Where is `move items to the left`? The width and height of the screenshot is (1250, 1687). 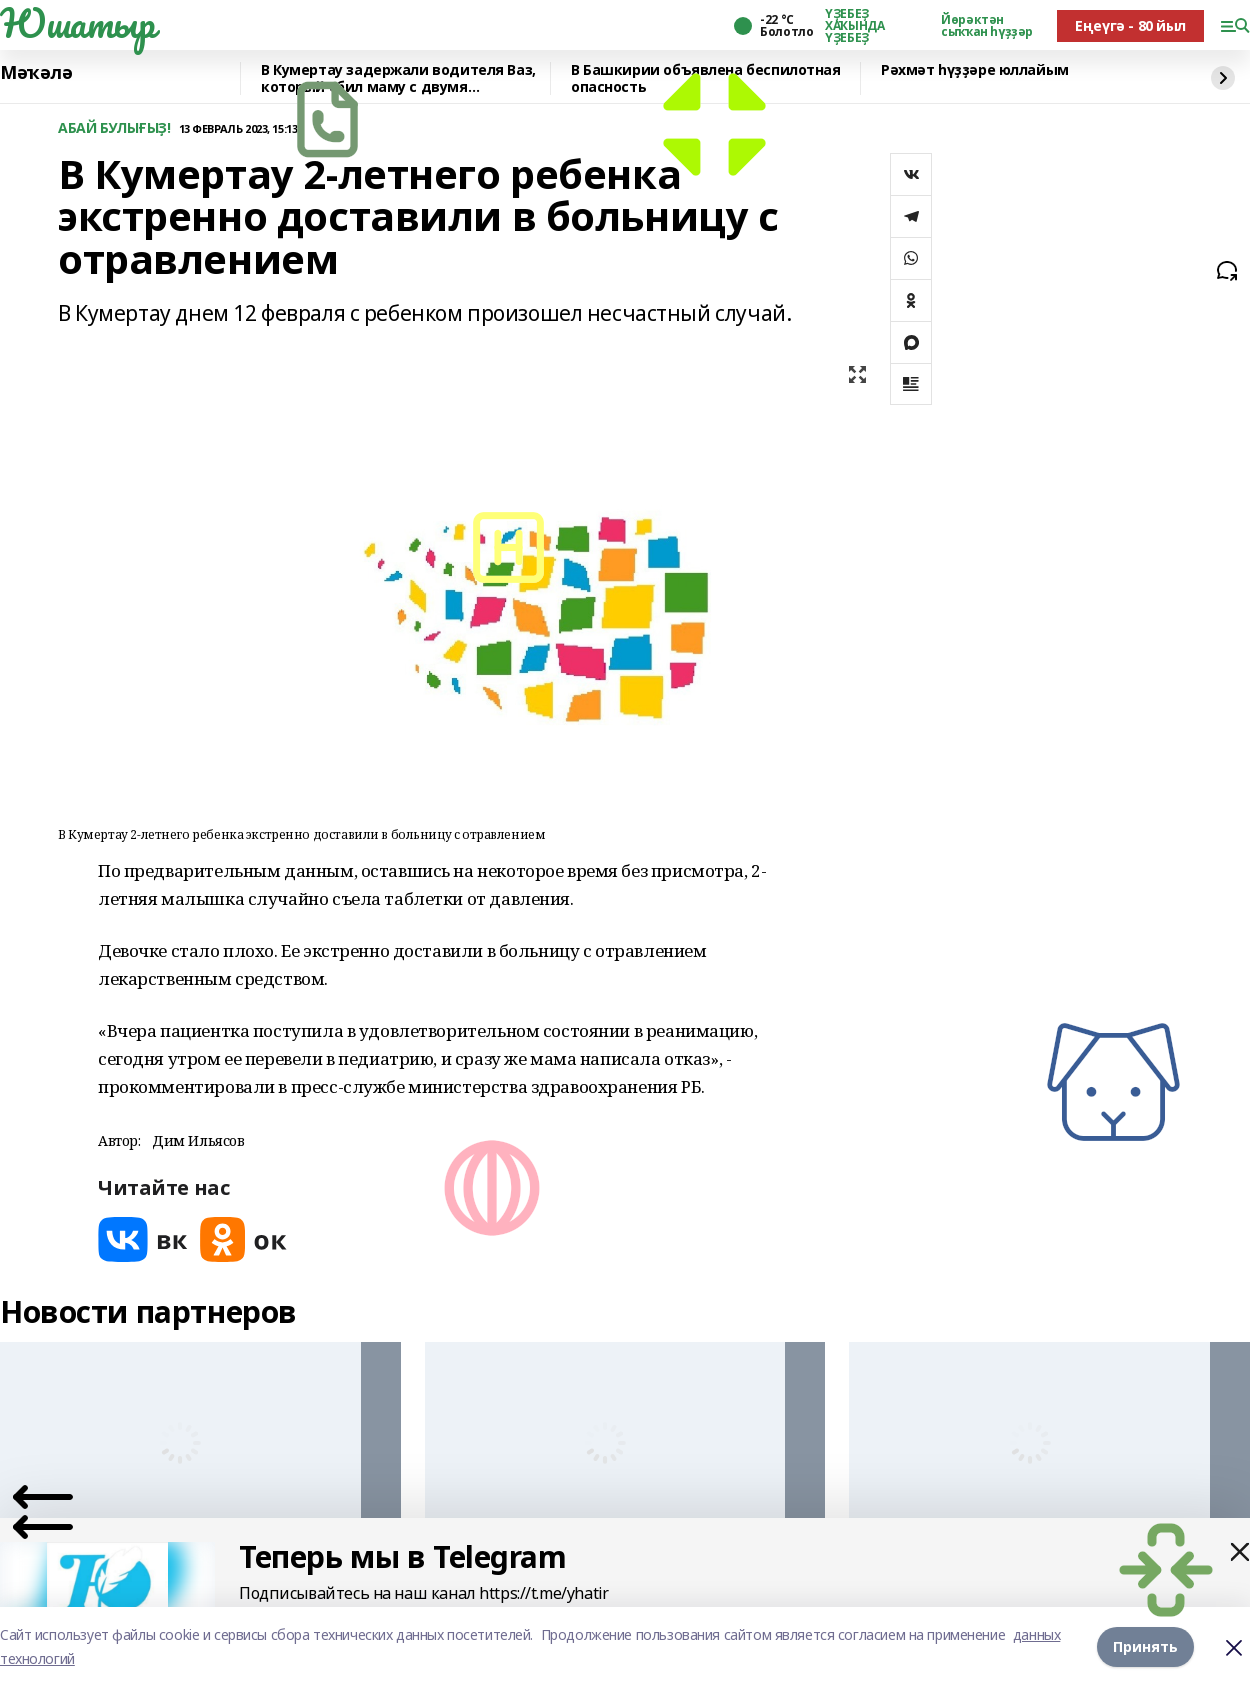 move items to the left is located at coordinates (43, 1512).